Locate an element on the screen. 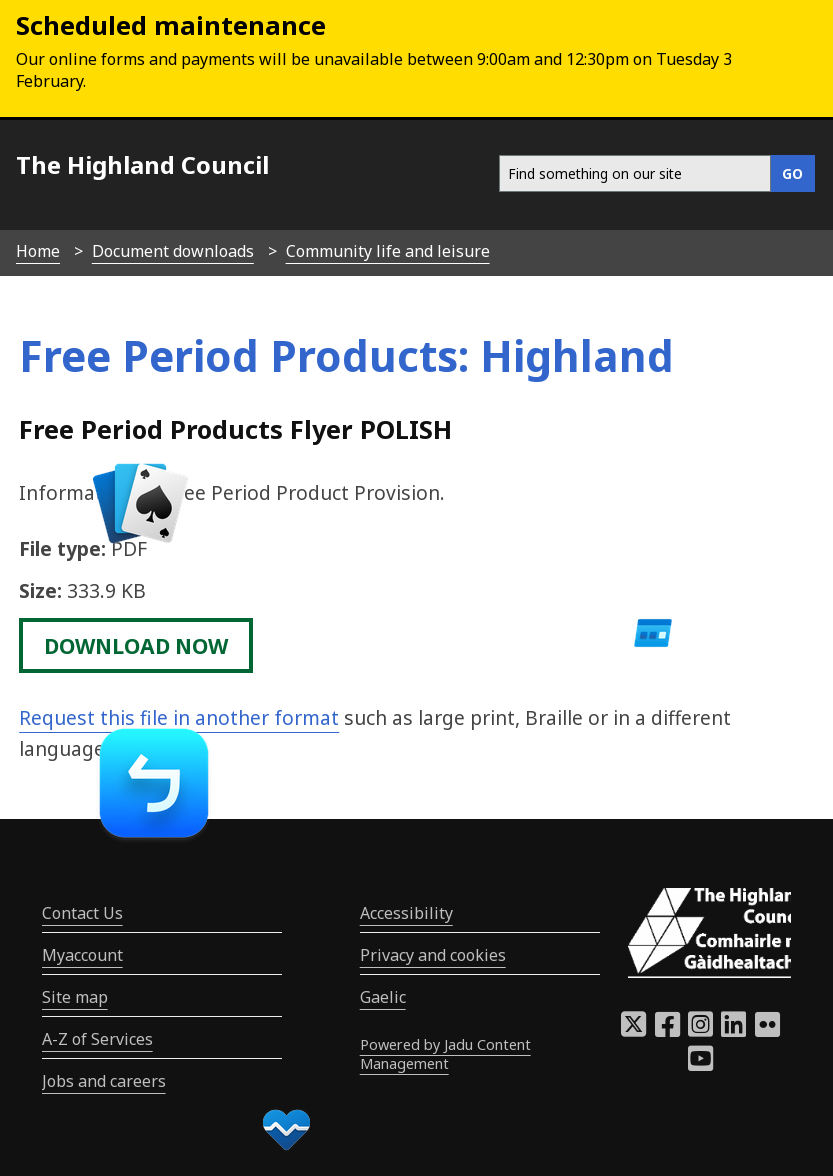 The width and height of the screenshot is (833, 1176). open the solitaire card game app is located at coordinates (140, 503).